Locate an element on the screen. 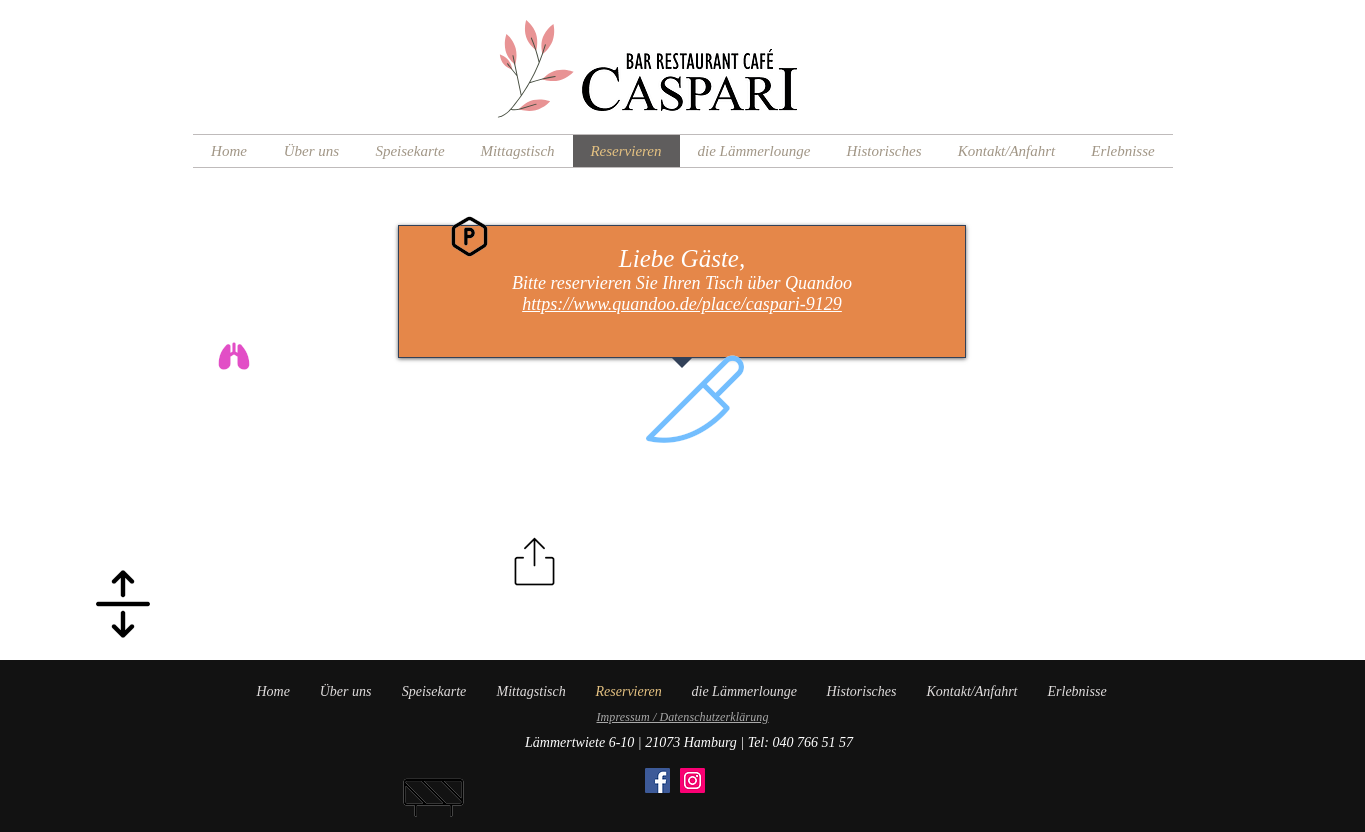 The width and height of the screenshot is (1365, 832). access respiratory health information is located at coordinates (234, 356).